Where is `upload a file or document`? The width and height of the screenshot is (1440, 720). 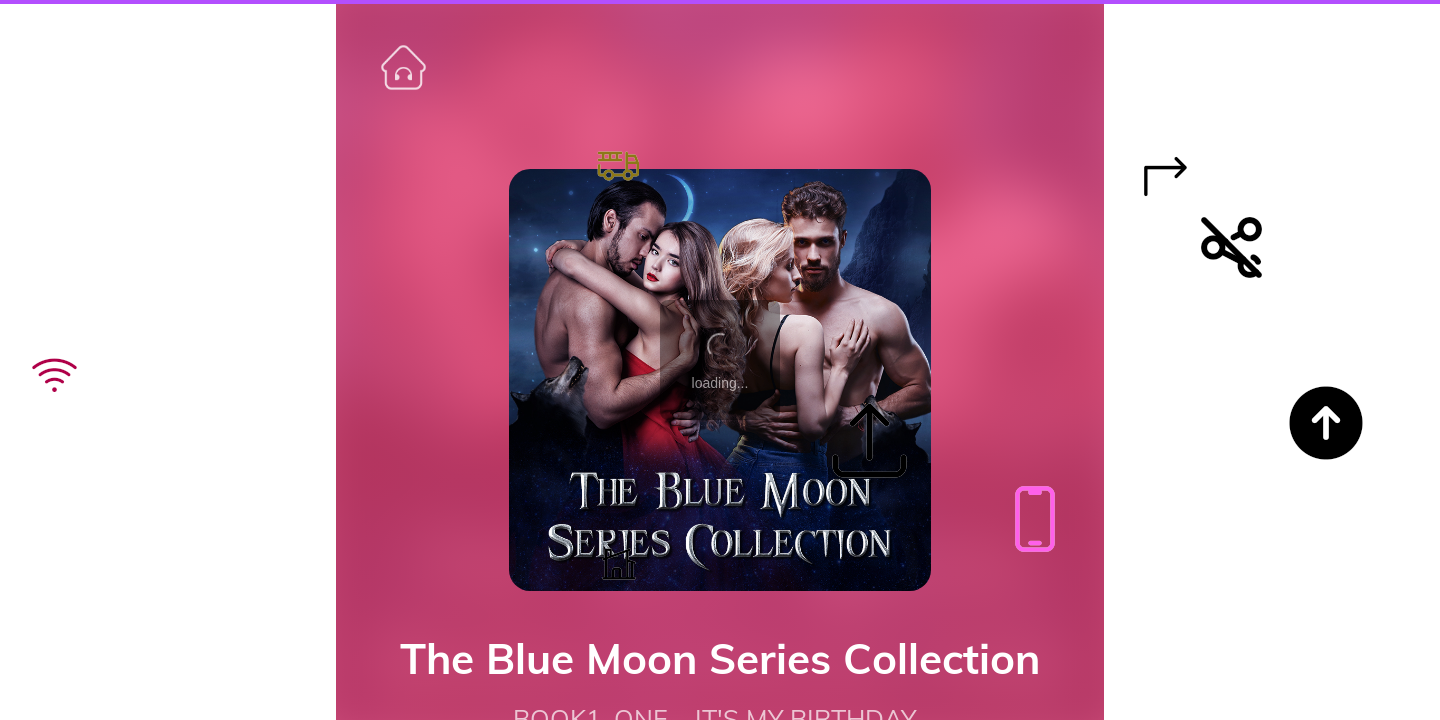
upload a file or document is located at coordinates (869, 440).